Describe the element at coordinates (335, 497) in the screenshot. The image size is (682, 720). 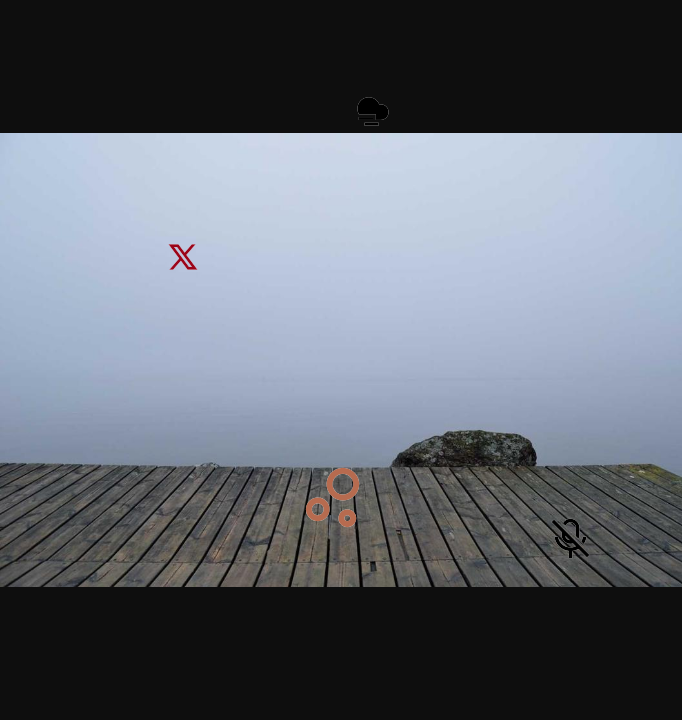
I see `view bubble chart visualization` at that location.